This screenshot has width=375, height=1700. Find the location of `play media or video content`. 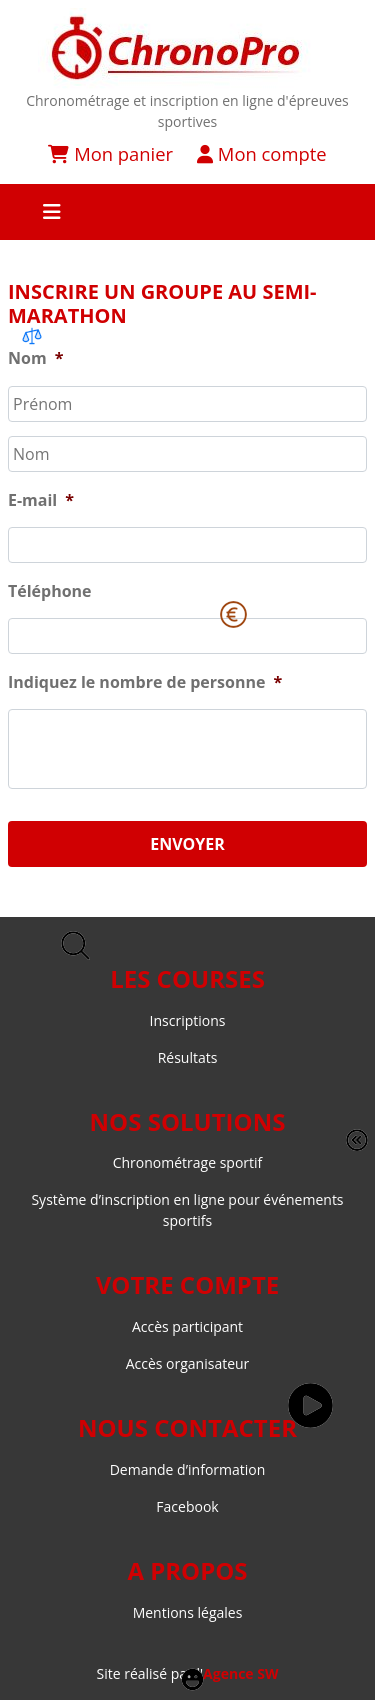

play media or video content is located at coordinates (310, 1405).